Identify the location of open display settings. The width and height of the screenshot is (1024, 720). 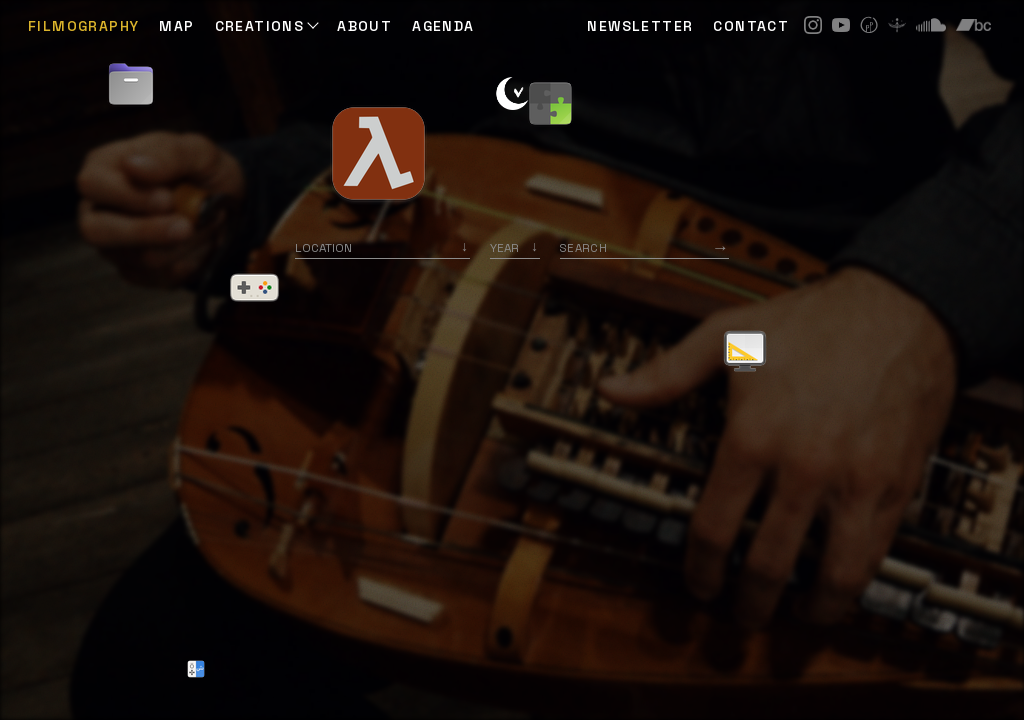
(745, 351).